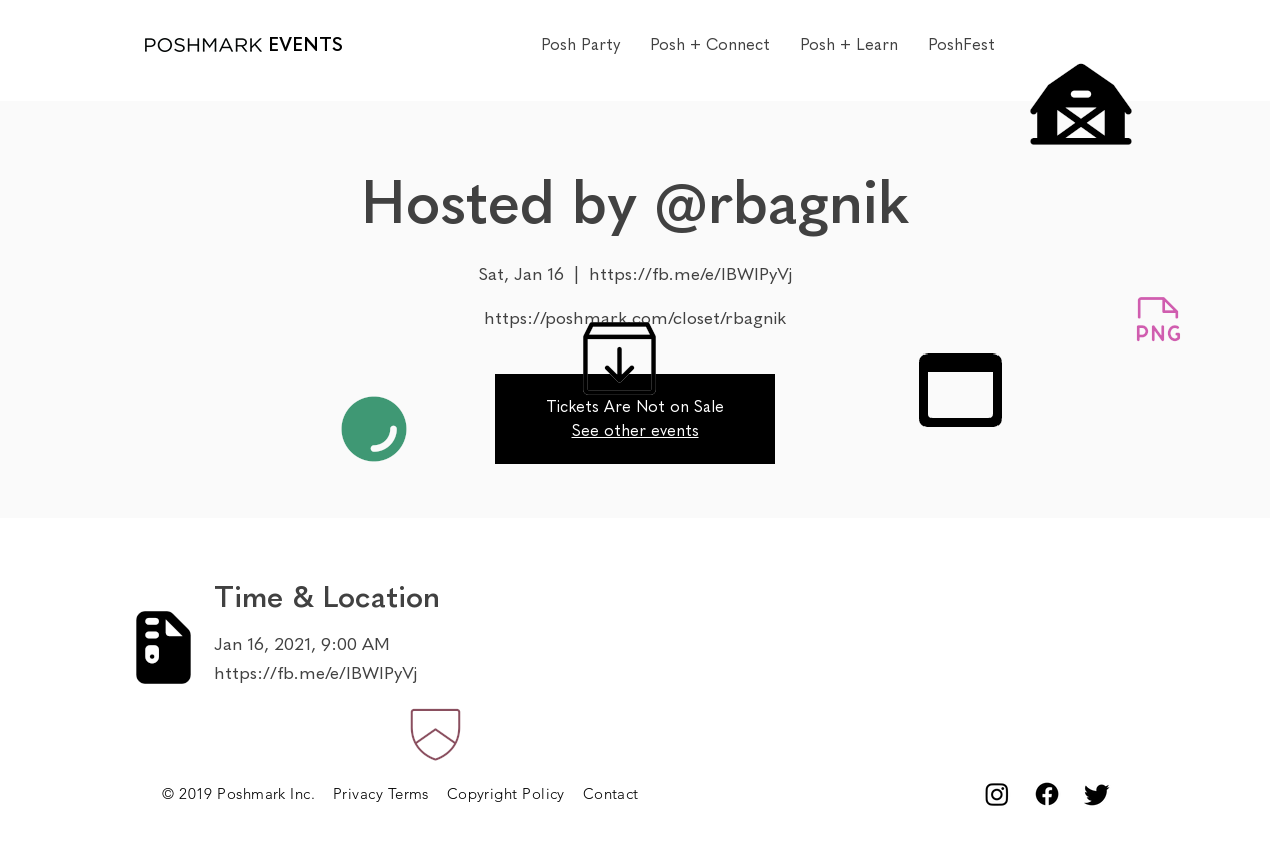  Describe the element at coordinates (1158, 321) in the screenshot. I see `a PNG image file` at that location.